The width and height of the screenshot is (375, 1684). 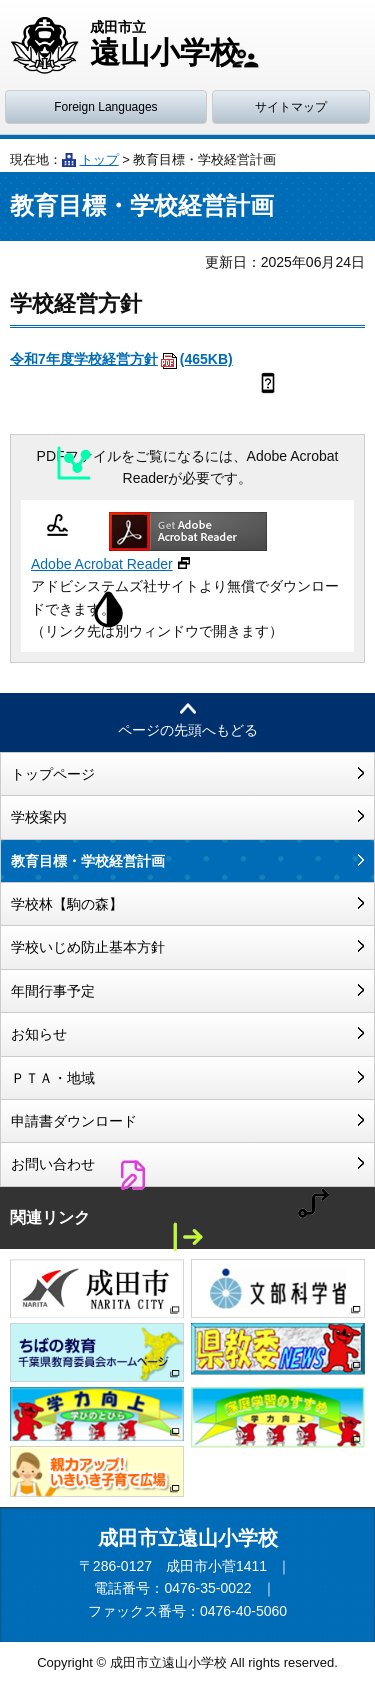 I want to click on expand sidebar or panel, so click(x=188, y=1237).